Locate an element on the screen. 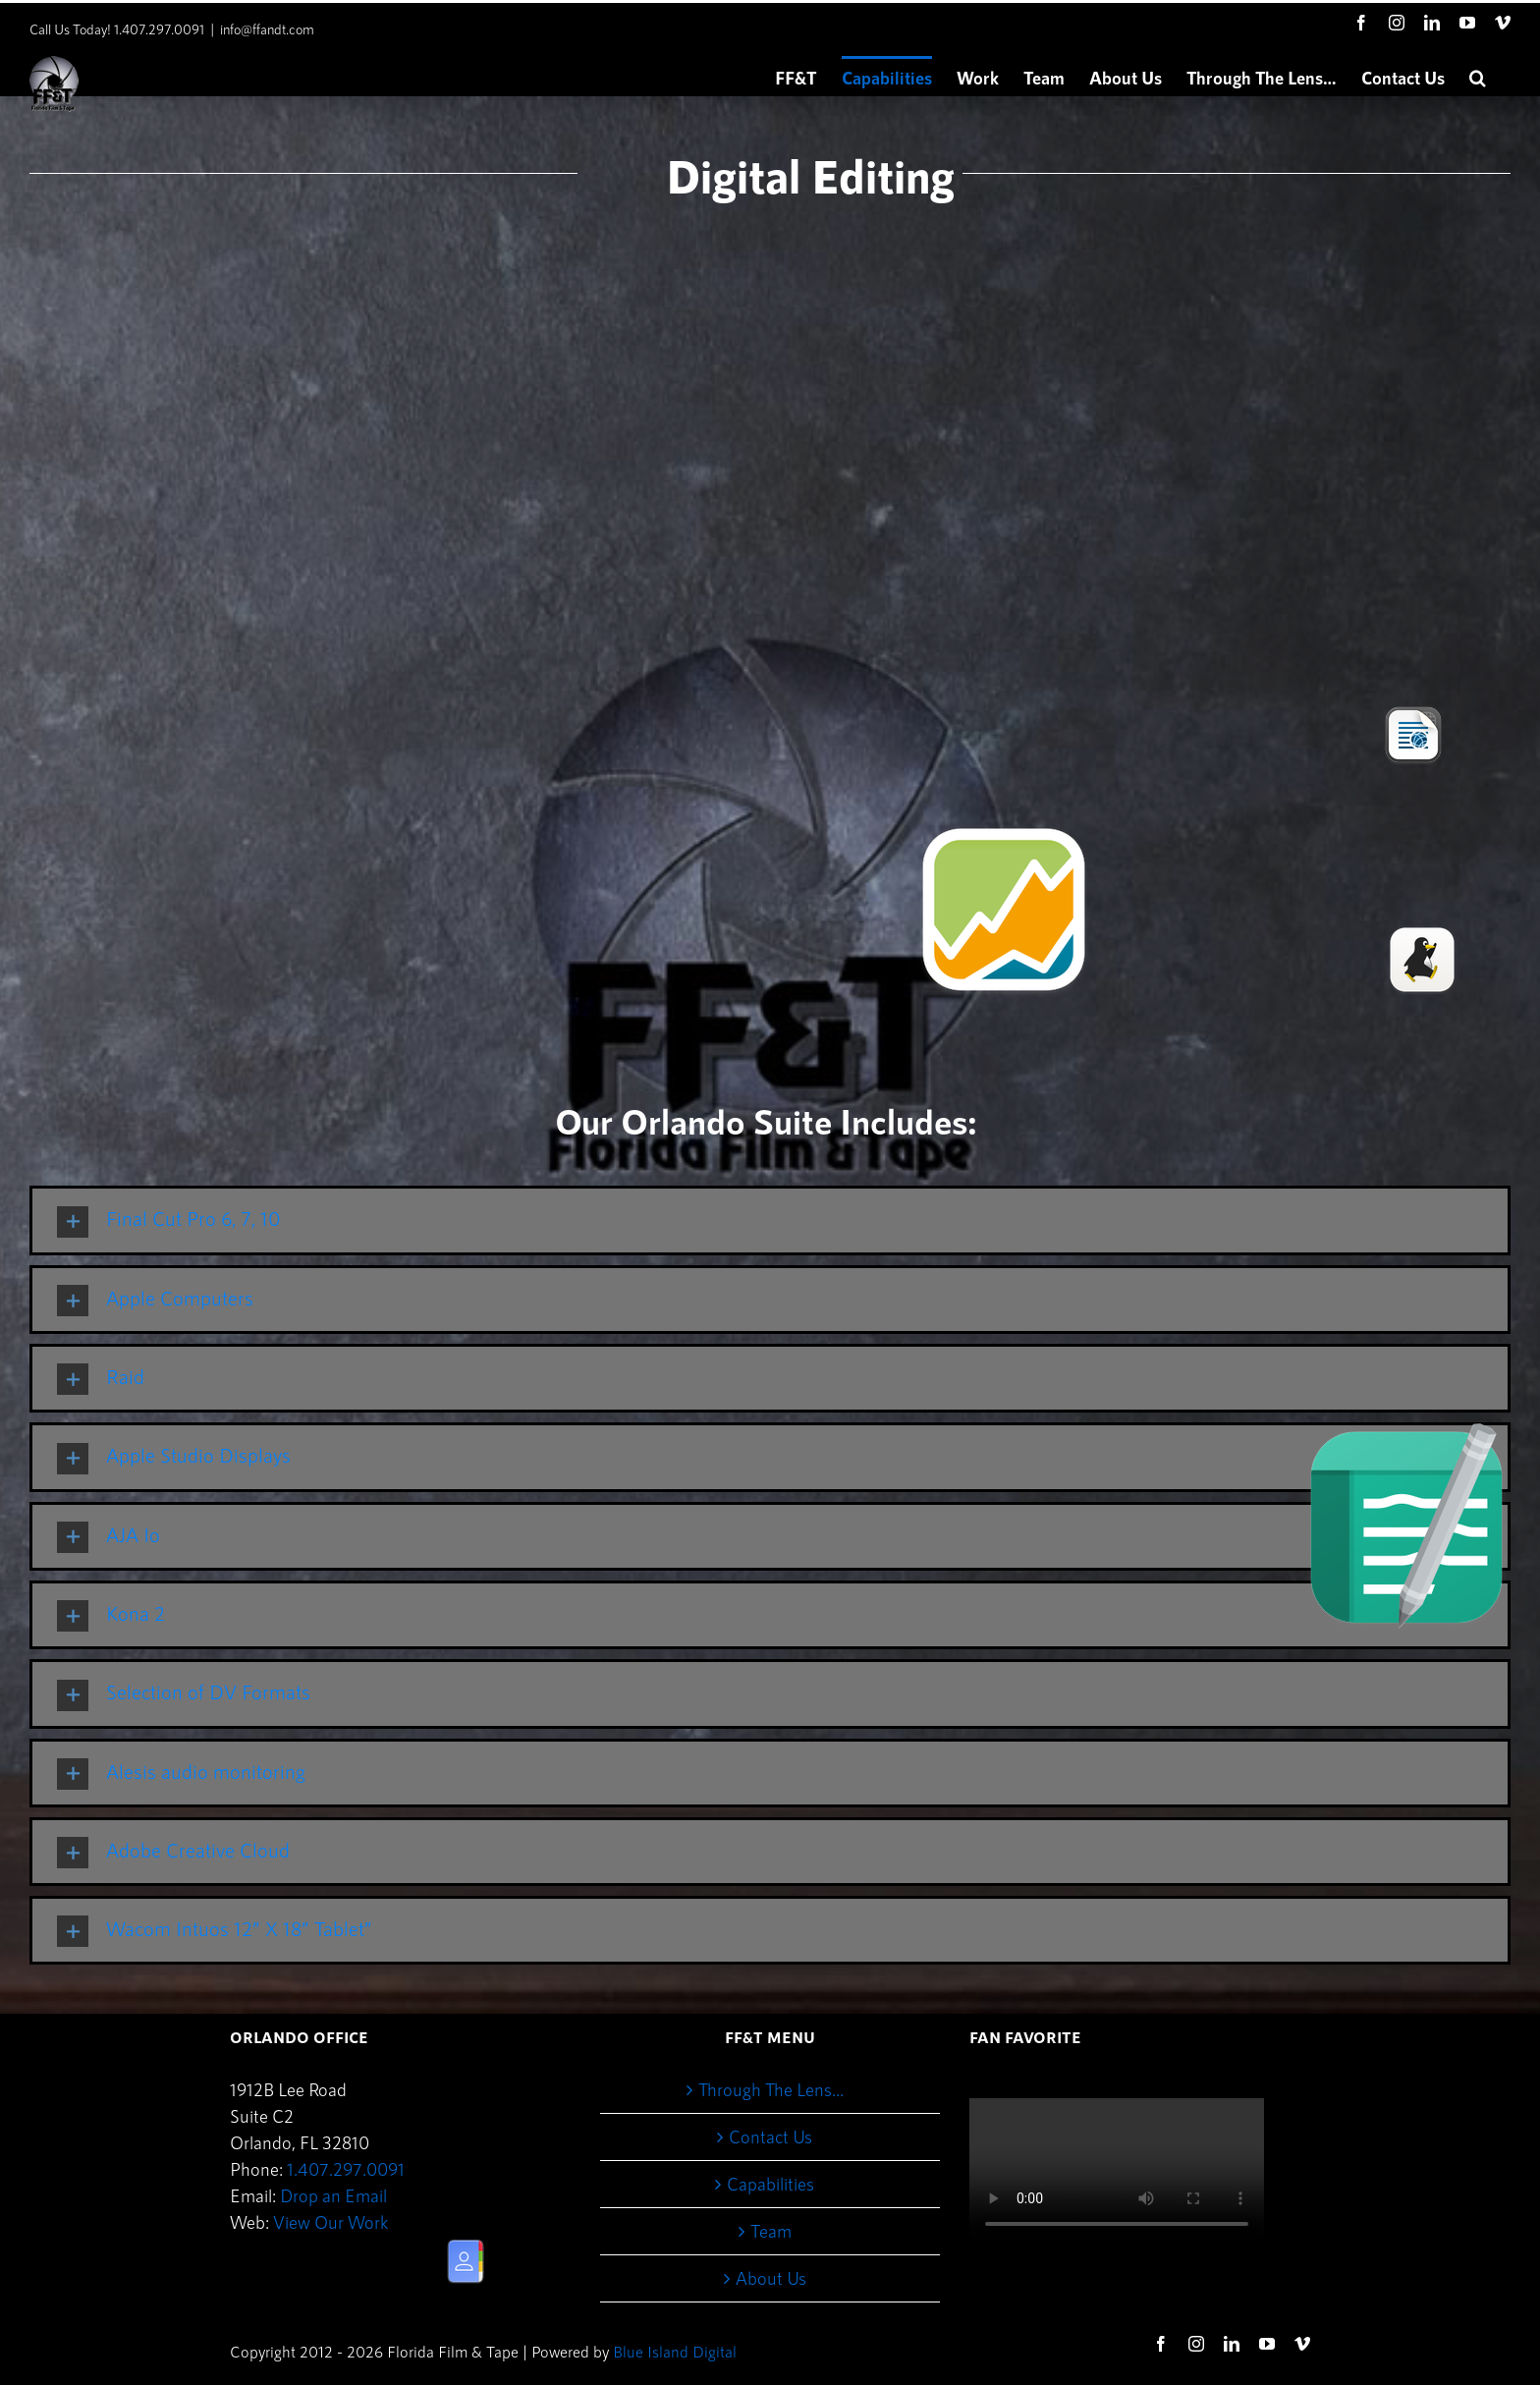 Image resolution: width=1540 pixels, height=2385 pixels. open libreoffice writer for web documents is located at coordinates (1413, 735).